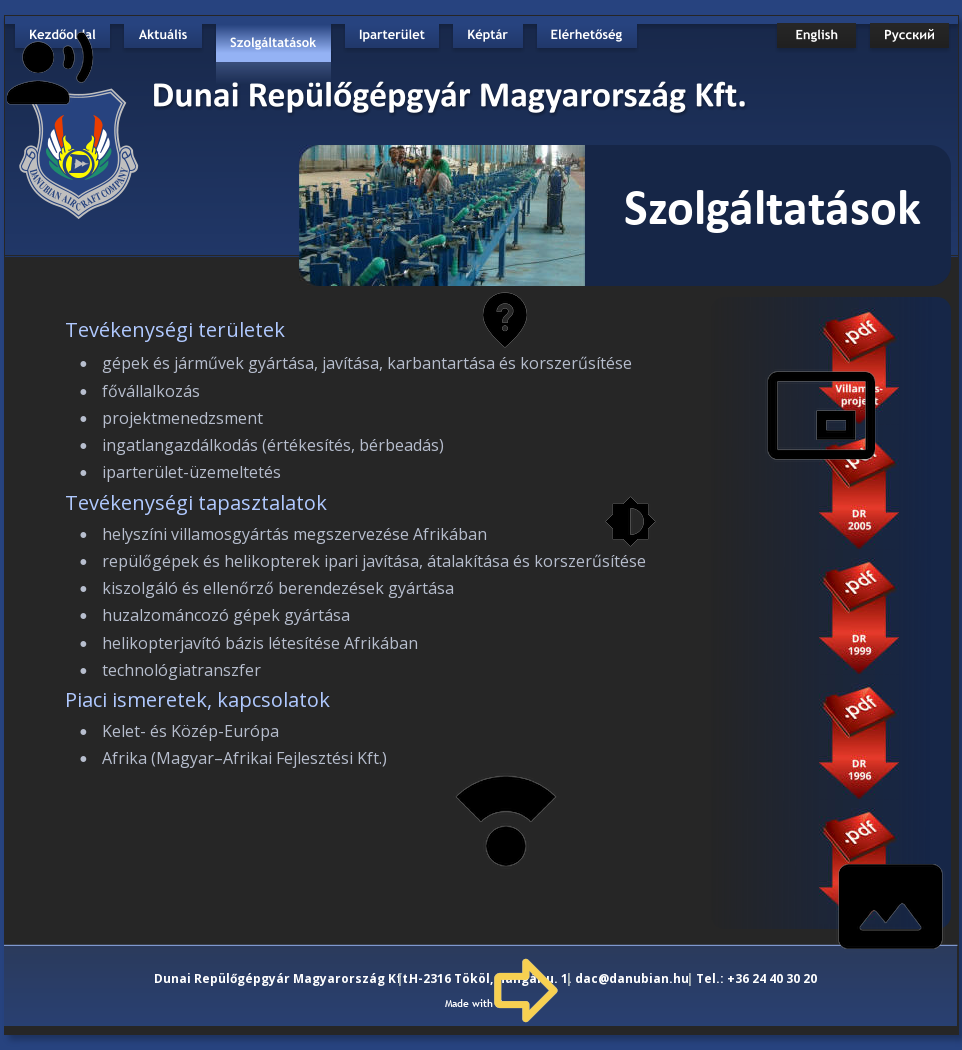 The width and height of the screenshot is (962, 1050). Describe the element at coordinates (821, 415) in the screenshot. I see `enable picture-in-picture mode` at that location.